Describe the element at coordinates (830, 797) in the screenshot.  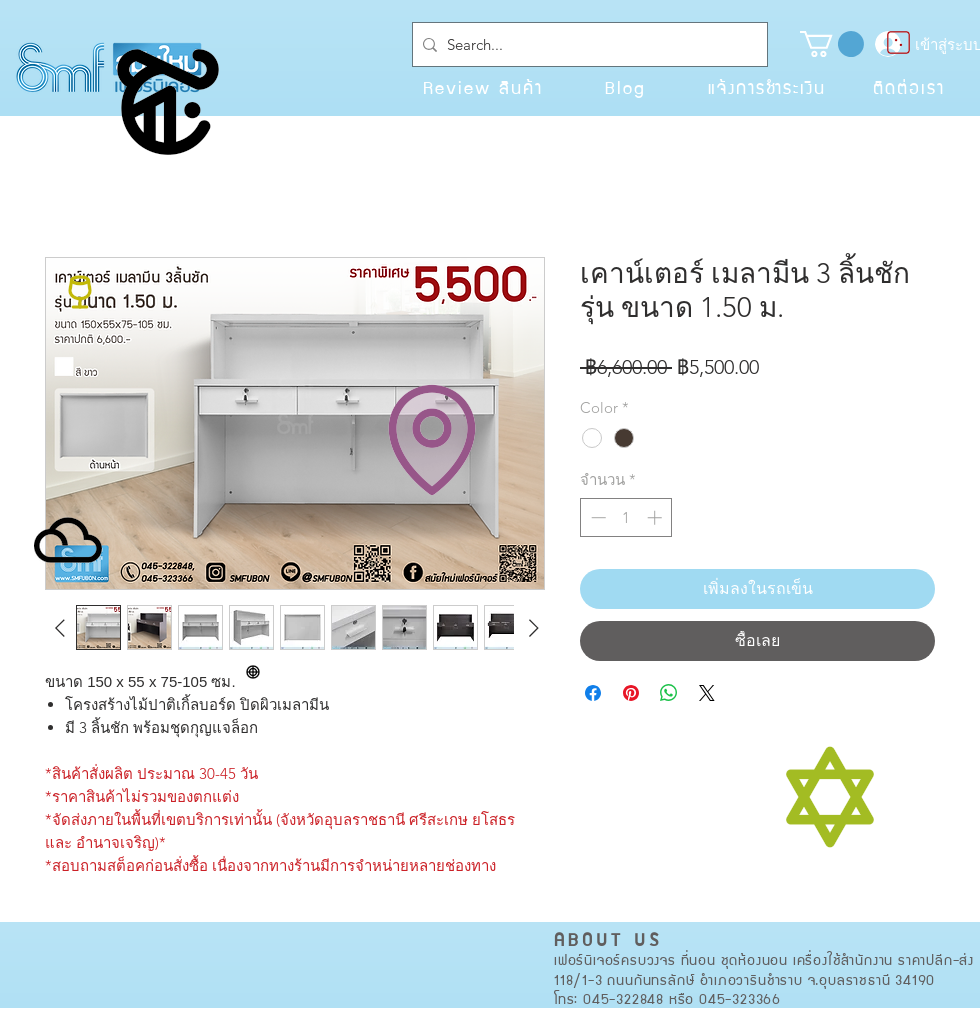
I see `indicates jewish religious content or services` at that location.